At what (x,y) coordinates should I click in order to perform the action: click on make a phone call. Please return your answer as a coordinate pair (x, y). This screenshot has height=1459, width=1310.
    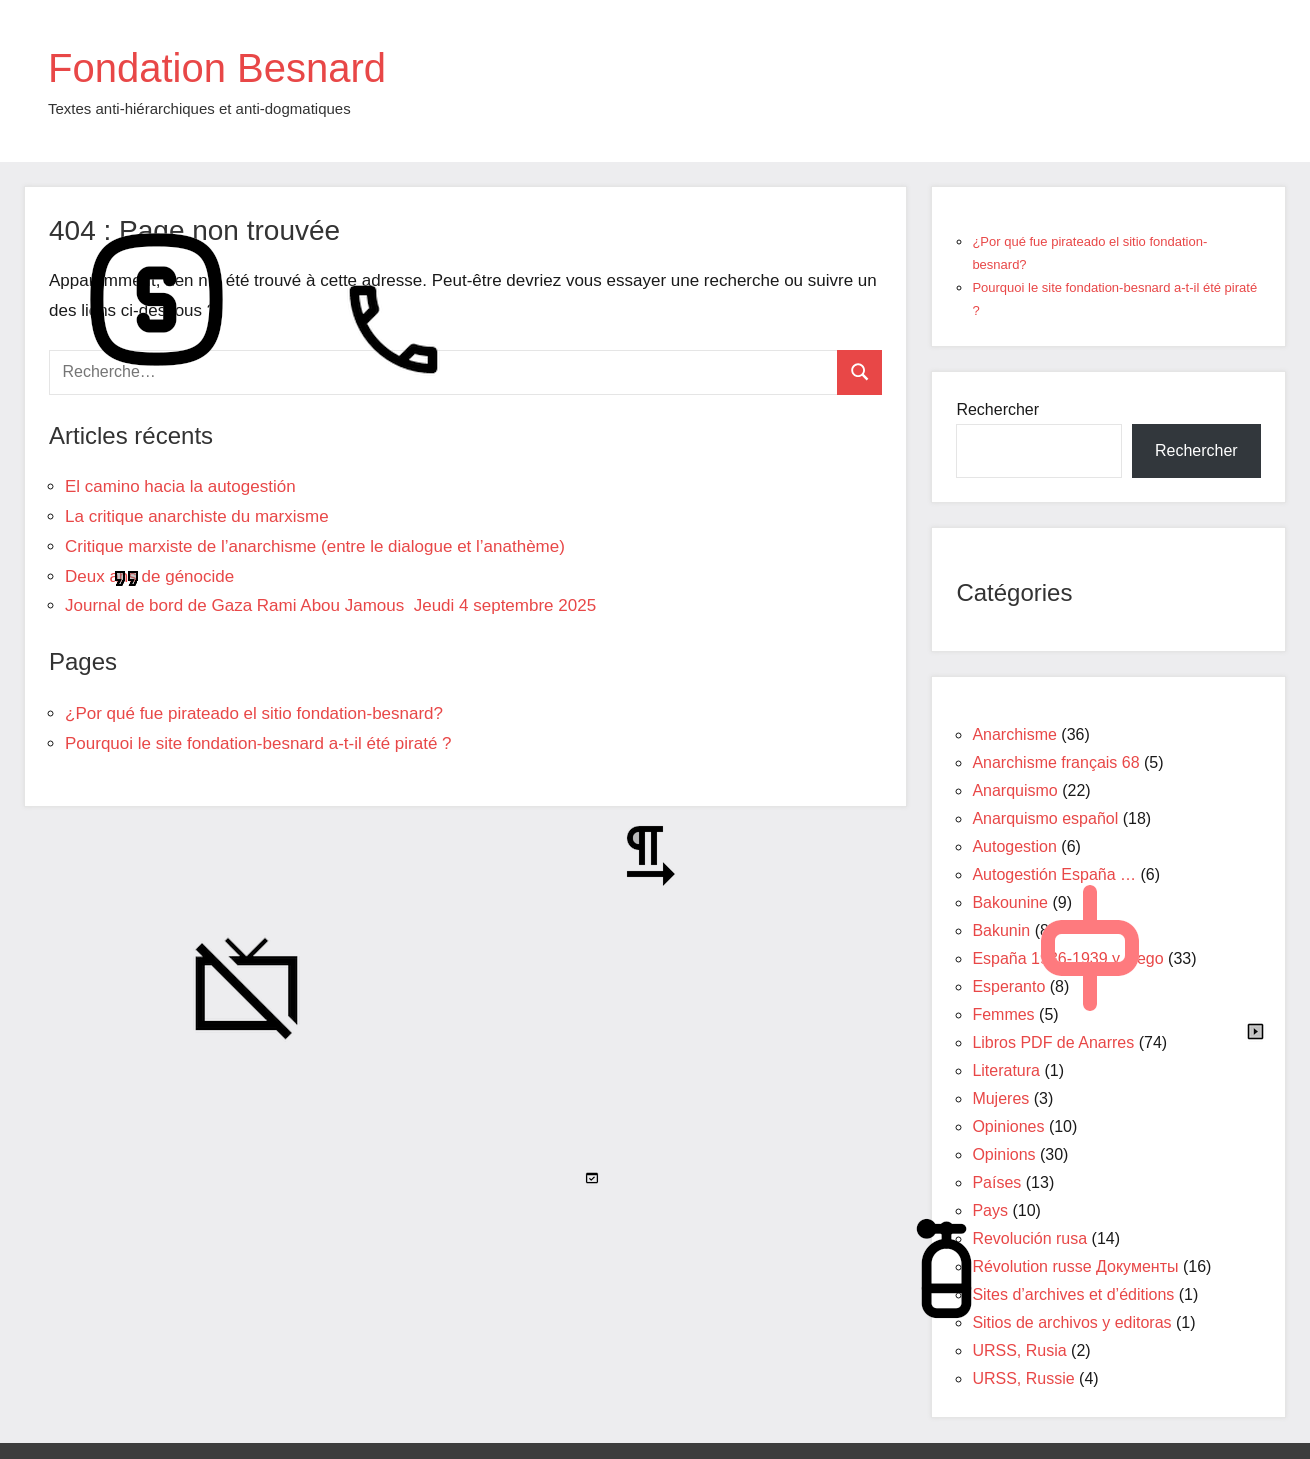
    Looking at the image, I should click on (393, 329).